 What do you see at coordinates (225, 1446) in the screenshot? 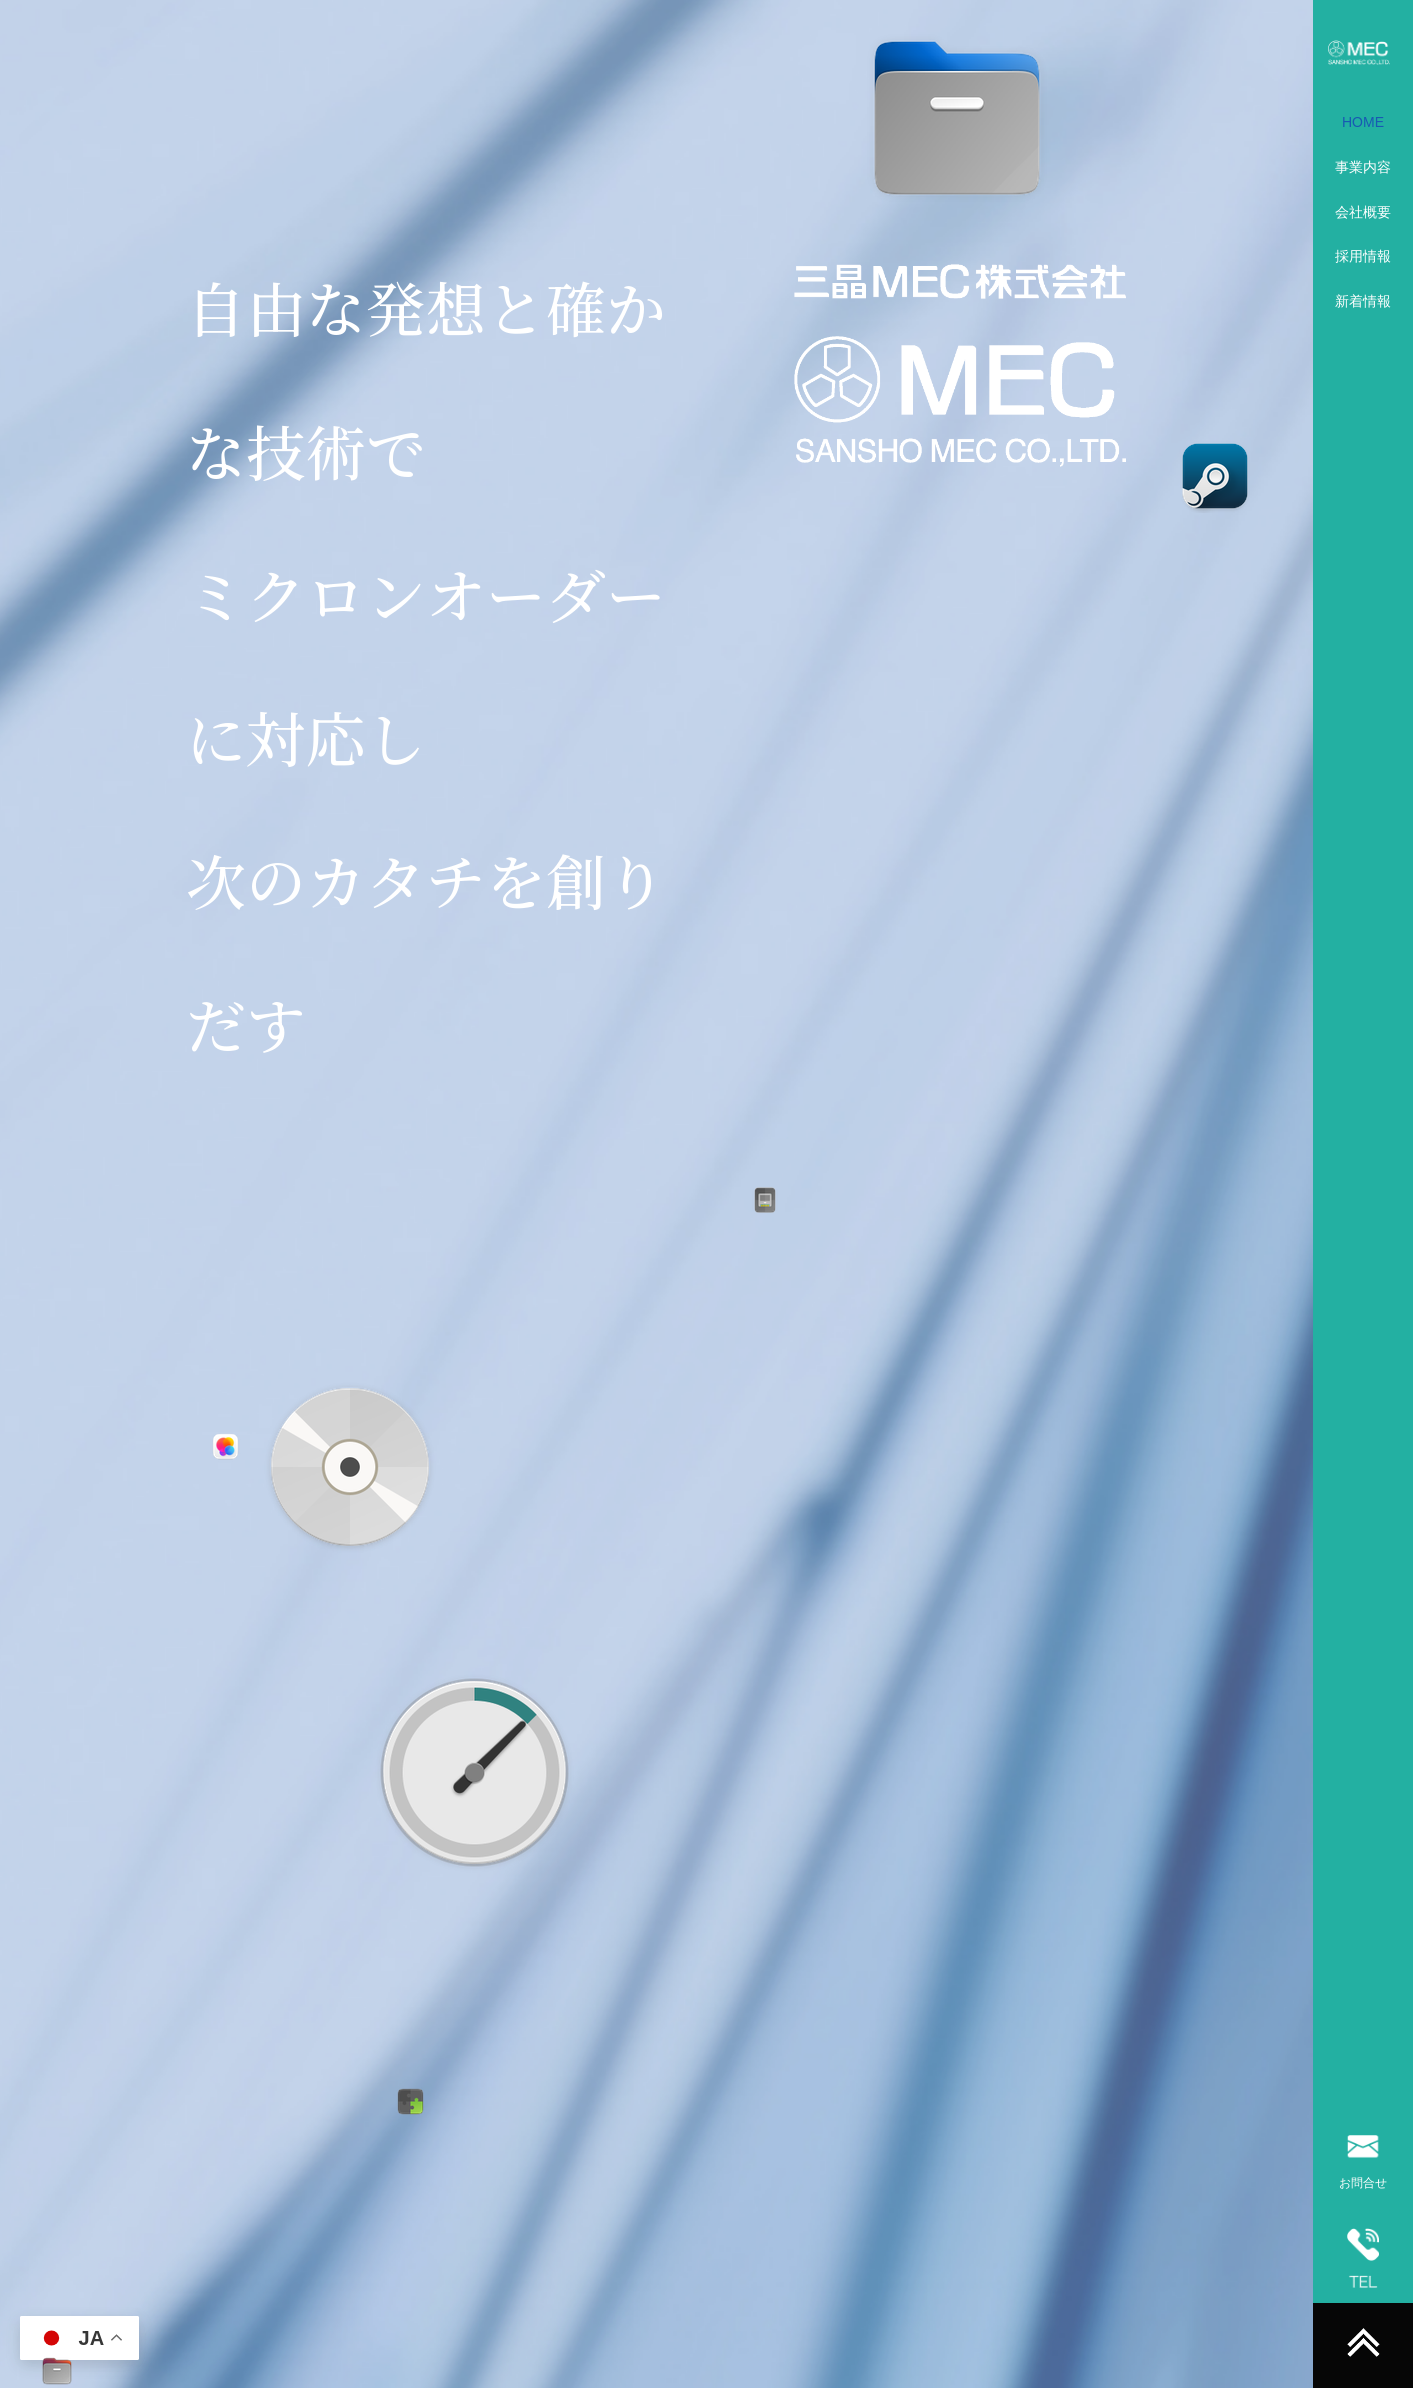
I see `open Game Center app` at bounding box center [225, 1446].